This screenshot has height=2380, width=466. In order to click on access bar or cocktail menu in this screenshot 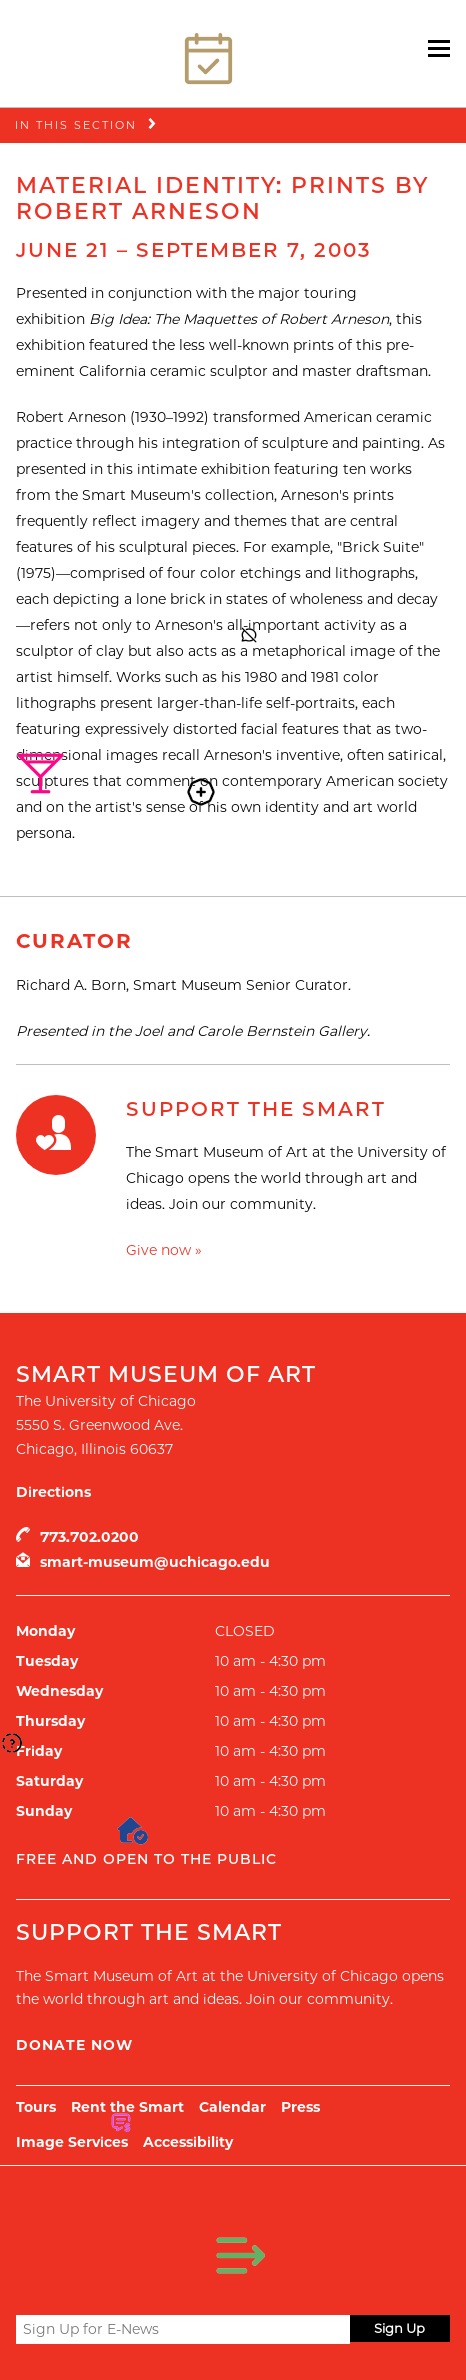, I will do `click(40, 773)`.